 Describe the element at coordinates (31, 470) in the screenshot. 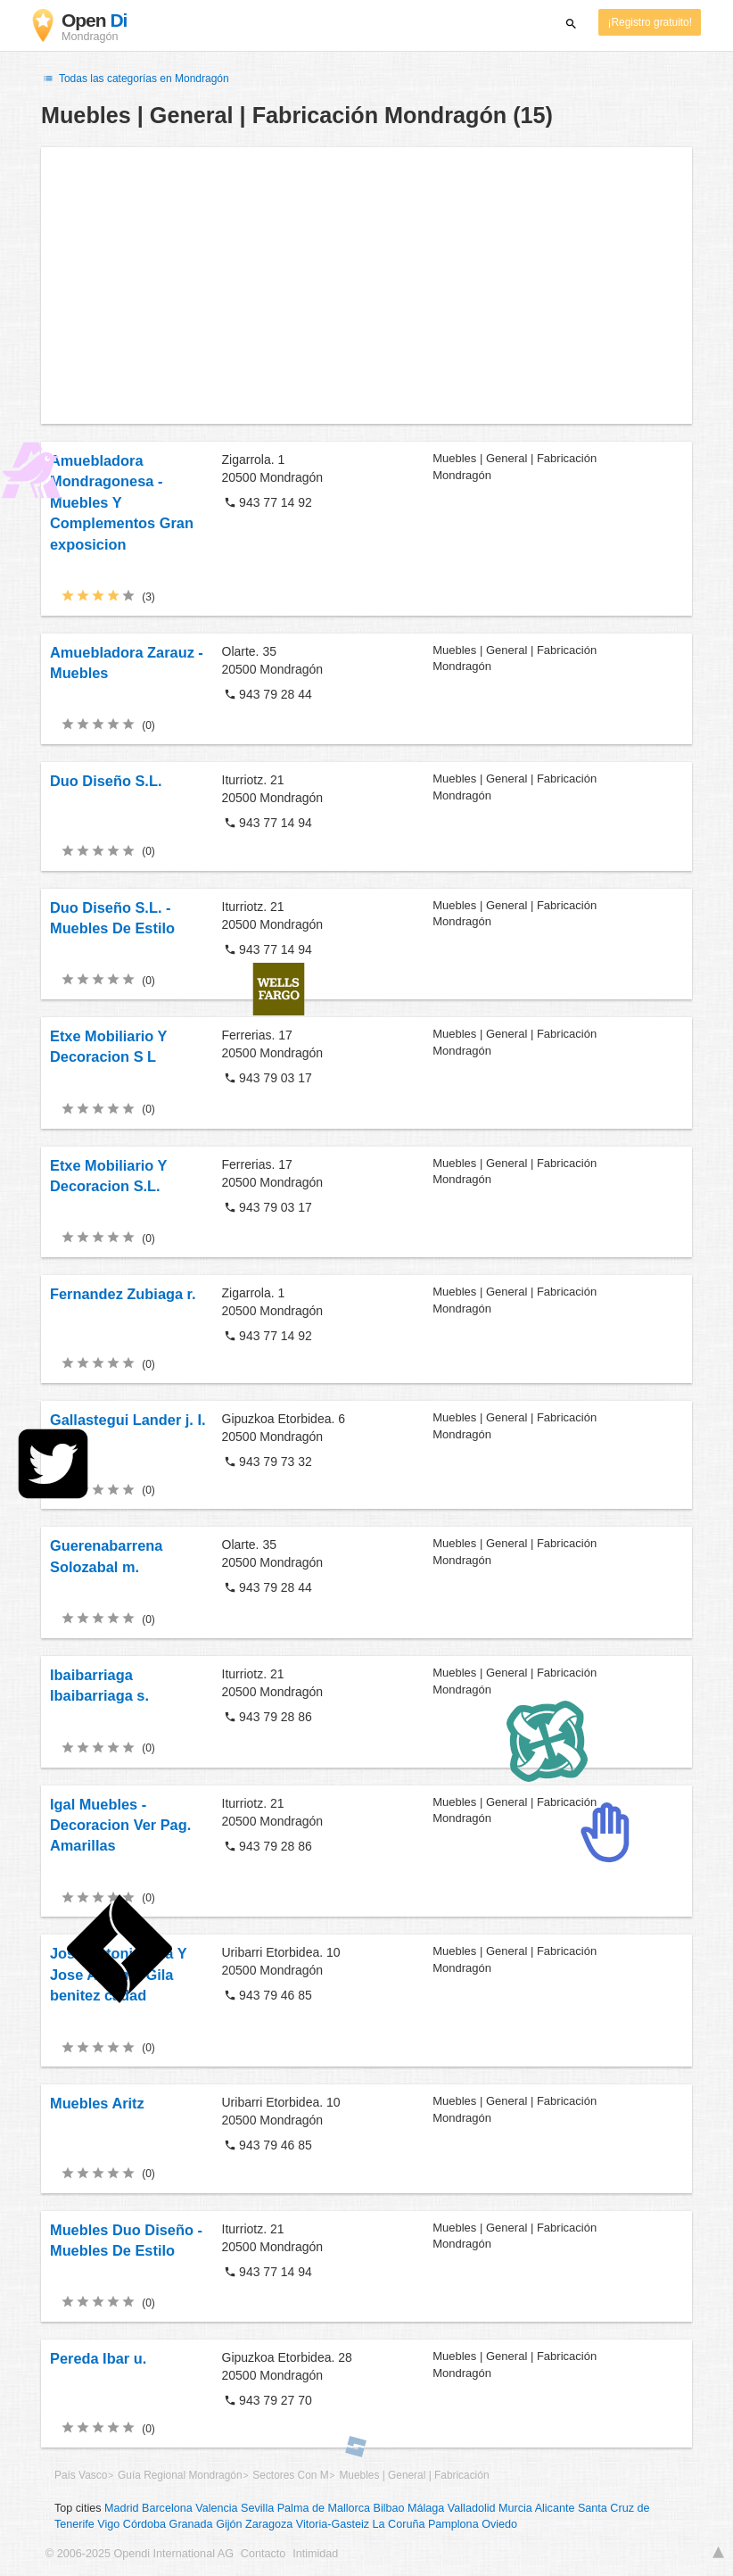

I see `Auchan retail store app or website` at that location.